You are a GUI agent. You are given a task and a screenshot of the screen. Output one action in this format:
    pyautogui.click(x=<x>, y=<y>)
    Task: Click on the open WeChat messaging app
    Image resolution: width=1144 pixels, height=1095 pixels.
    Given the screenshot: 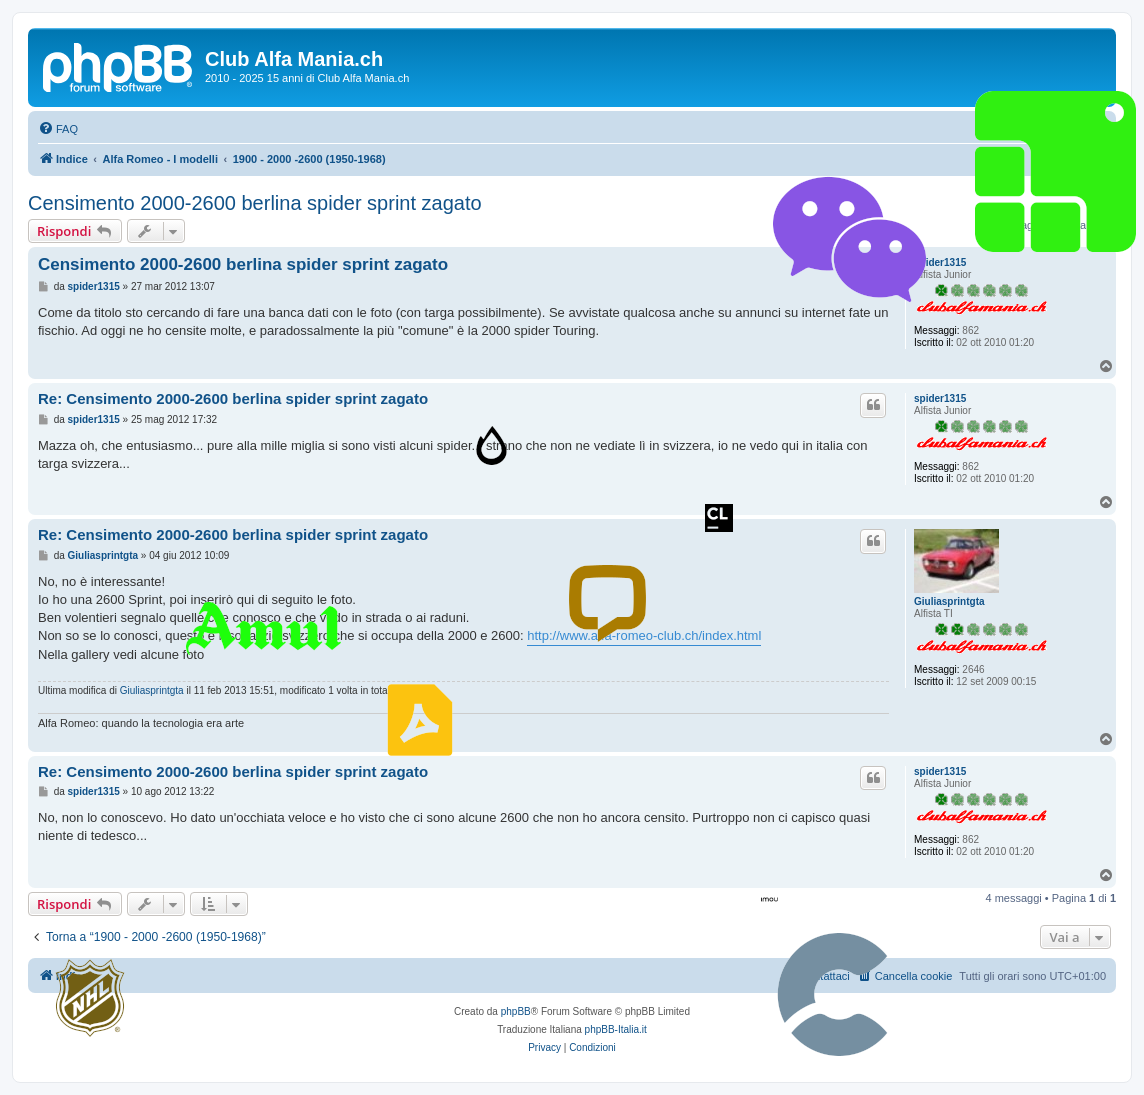 What is the action you would take?
    pyautogui.click(x=849, y=239)
    